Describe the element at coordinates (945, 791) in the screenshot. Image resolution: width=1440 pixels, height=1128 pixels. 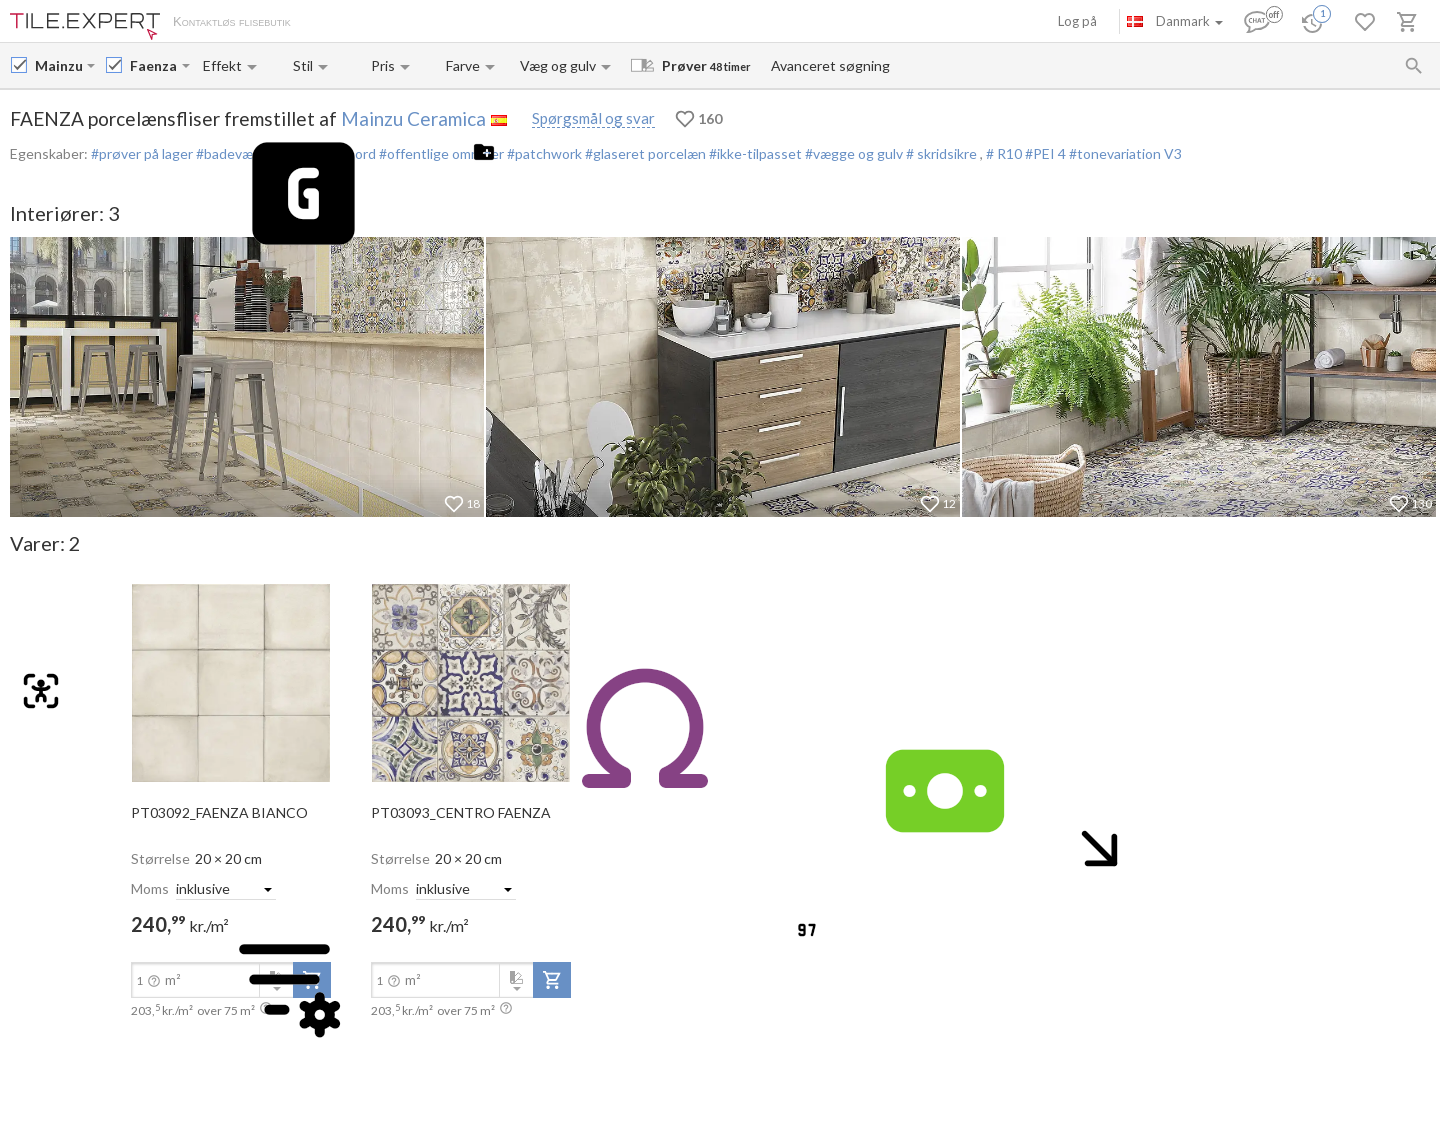
I see `make a payment or transaction` at that location.